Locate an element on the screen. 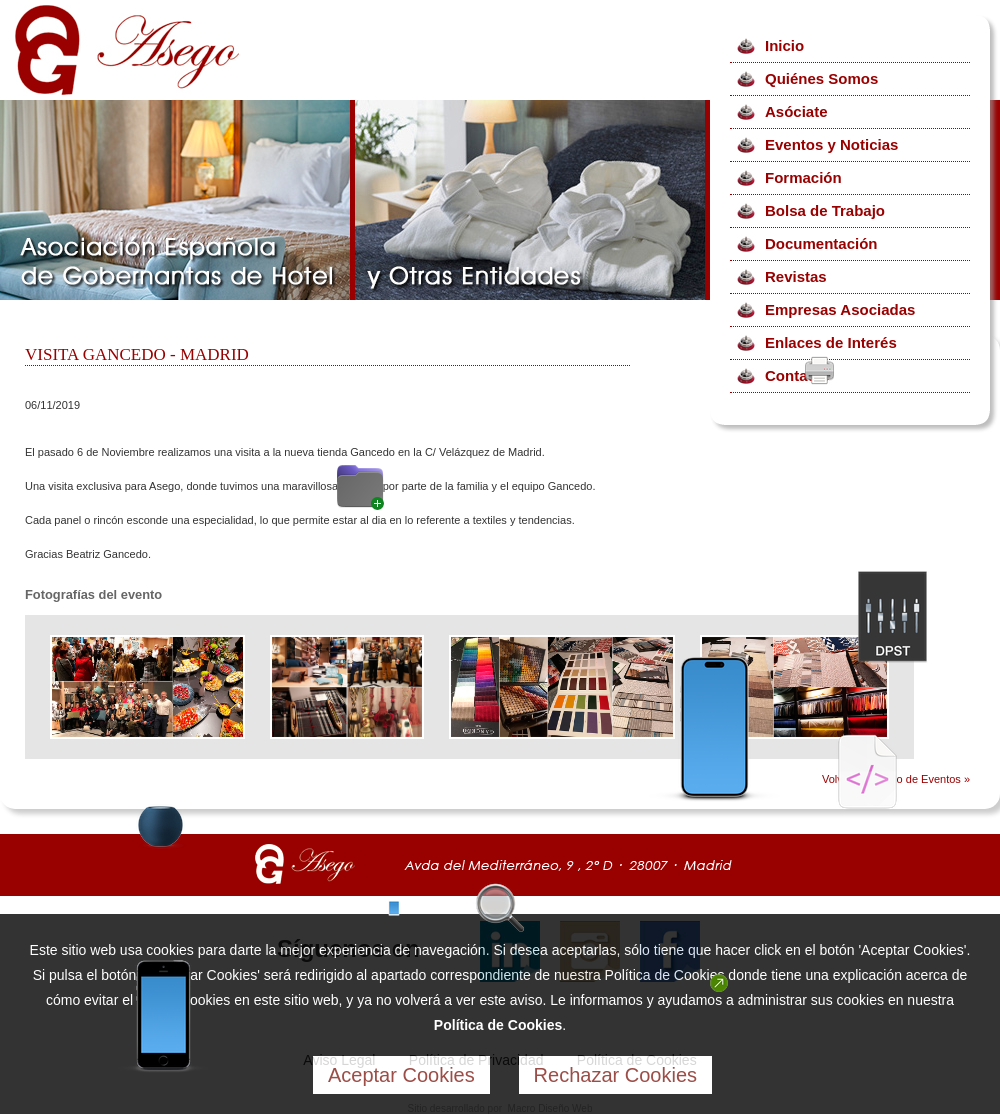 The width and height of the screenshot is (1000, 1114). create a new folder is located at coordinates (360, 486).